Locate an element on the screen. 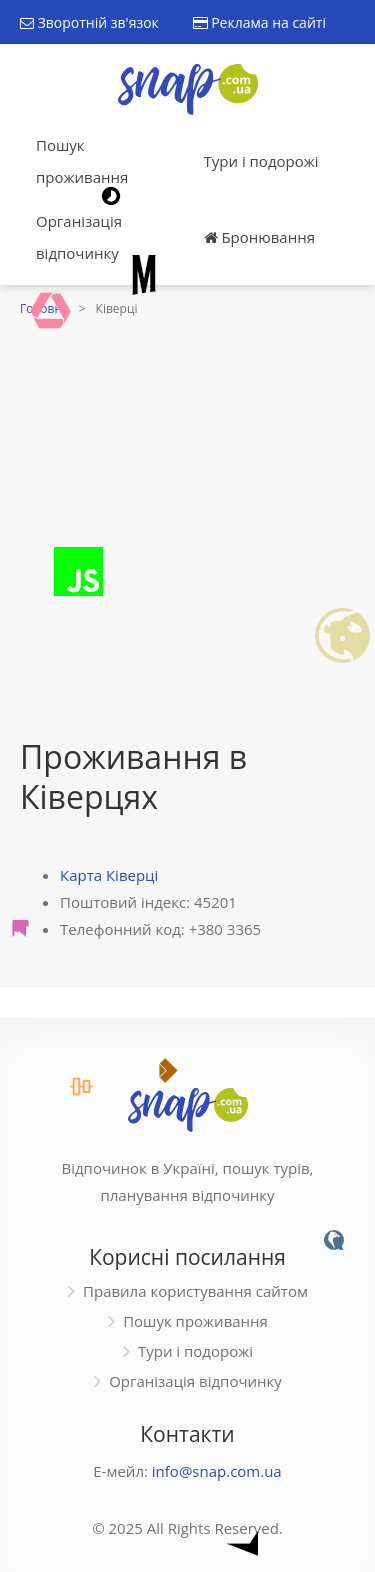 This screenshot has width=375, height=1572. open The Mighty app or website is located at coordinates (144, 275).